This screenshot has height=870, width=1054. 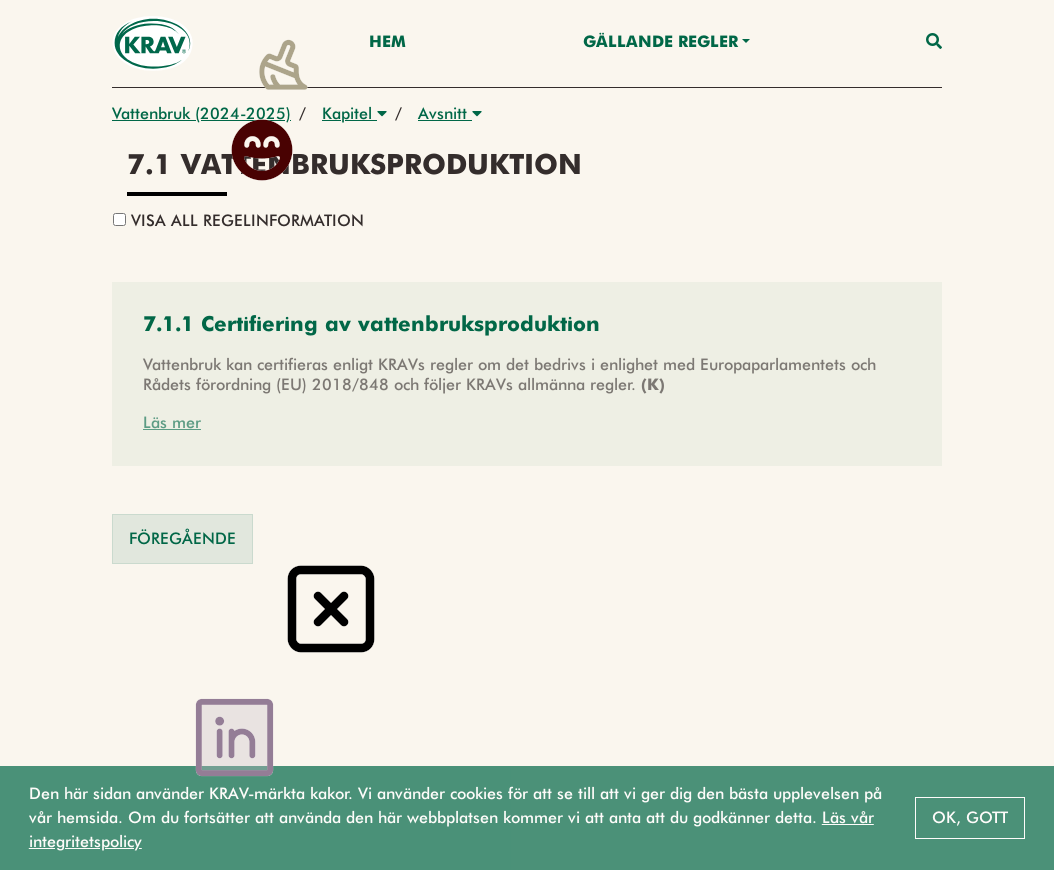 What do you see at coordinates (331, 609) in the screenshot?
I see `close or dismiss a dialog box` at bounding box center [331, 609].